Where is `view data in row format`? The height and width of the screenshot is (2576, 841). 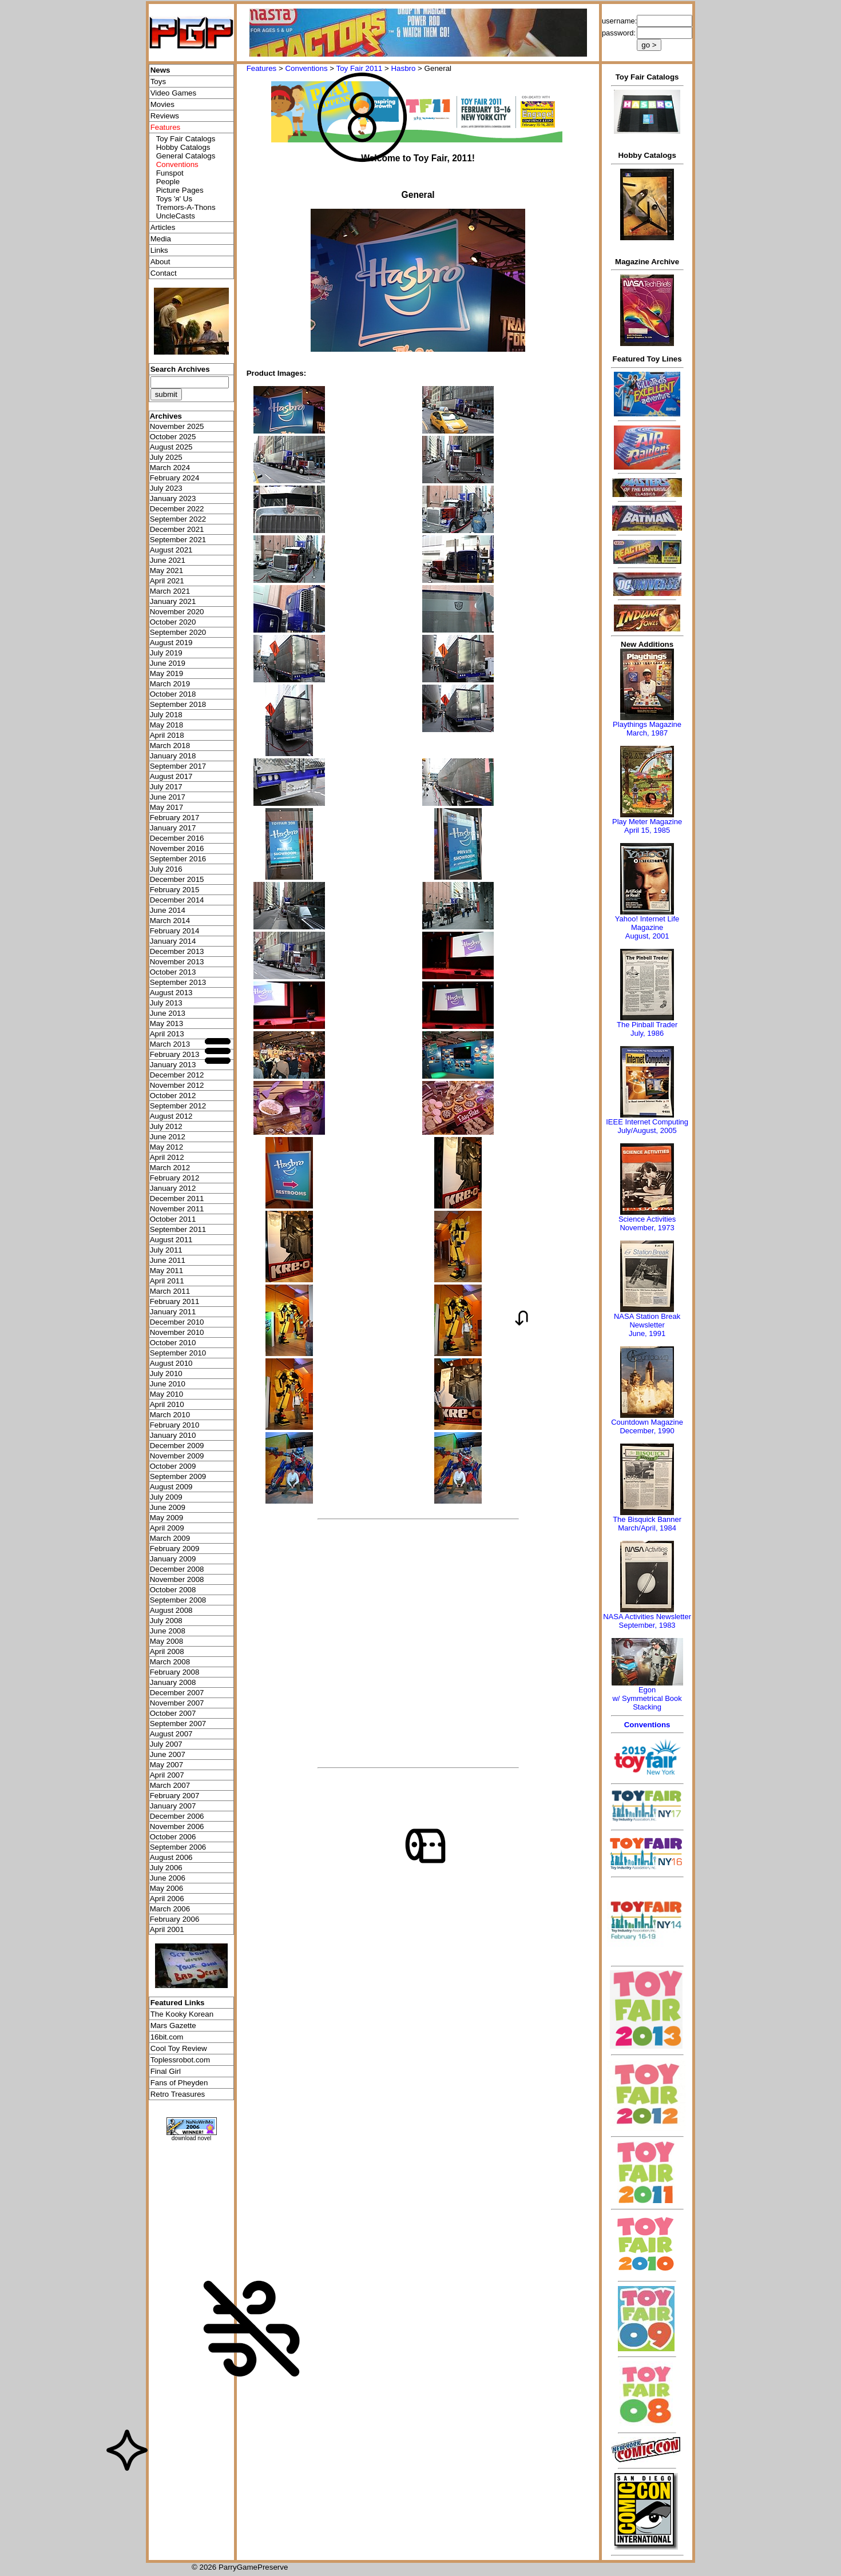 view data in row format is located at coordinates (217, 1051).